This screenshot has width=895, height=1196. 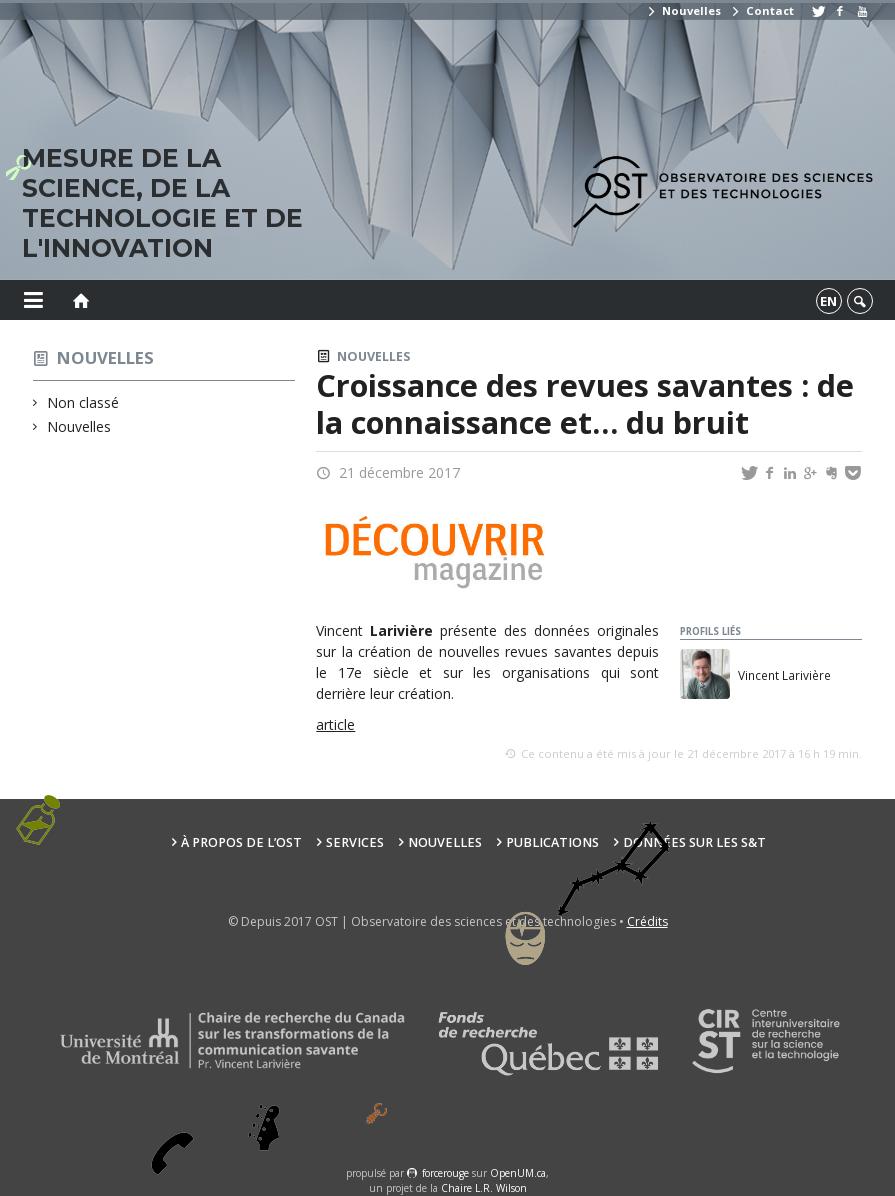 I want to click on activate robotic arm or grabber tool, so click(x=377, y=1112).